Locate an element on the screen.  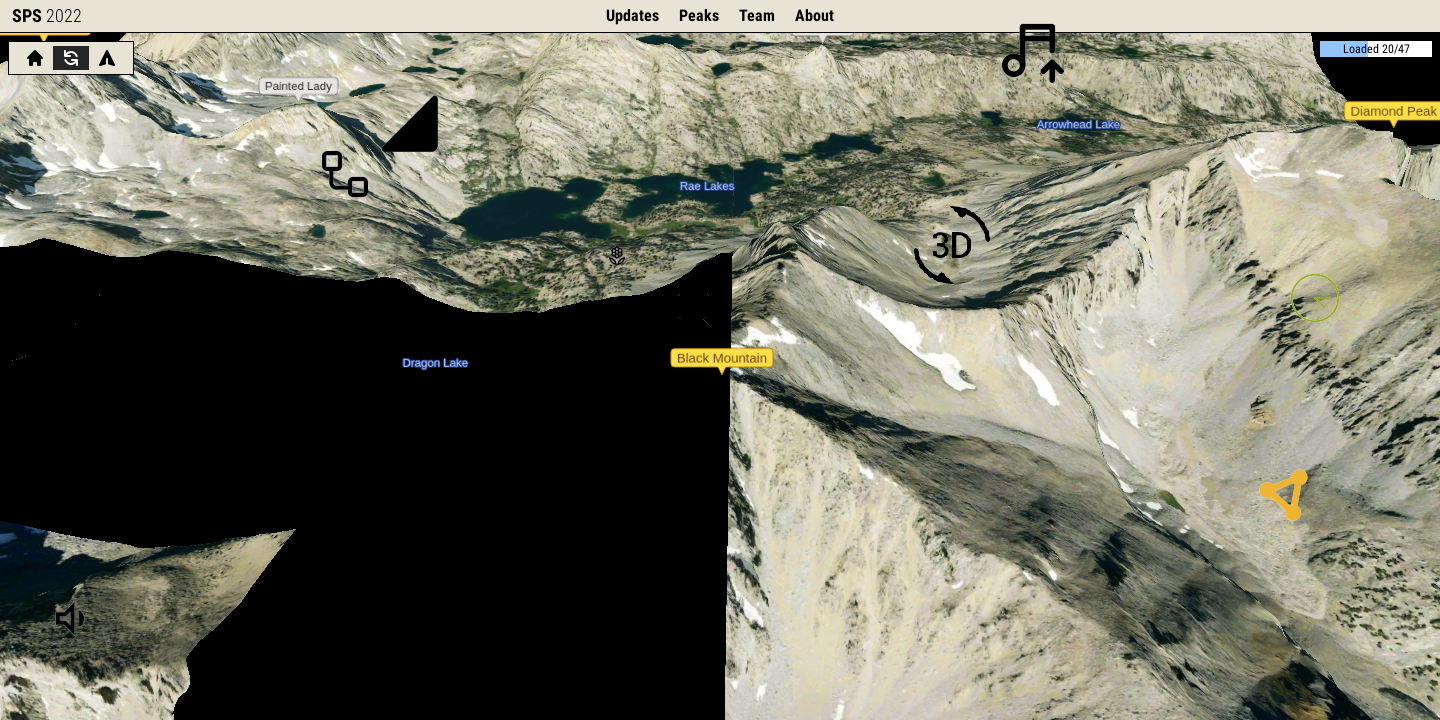
indicates full cellular signal strength is located at coordinates (407, 121).